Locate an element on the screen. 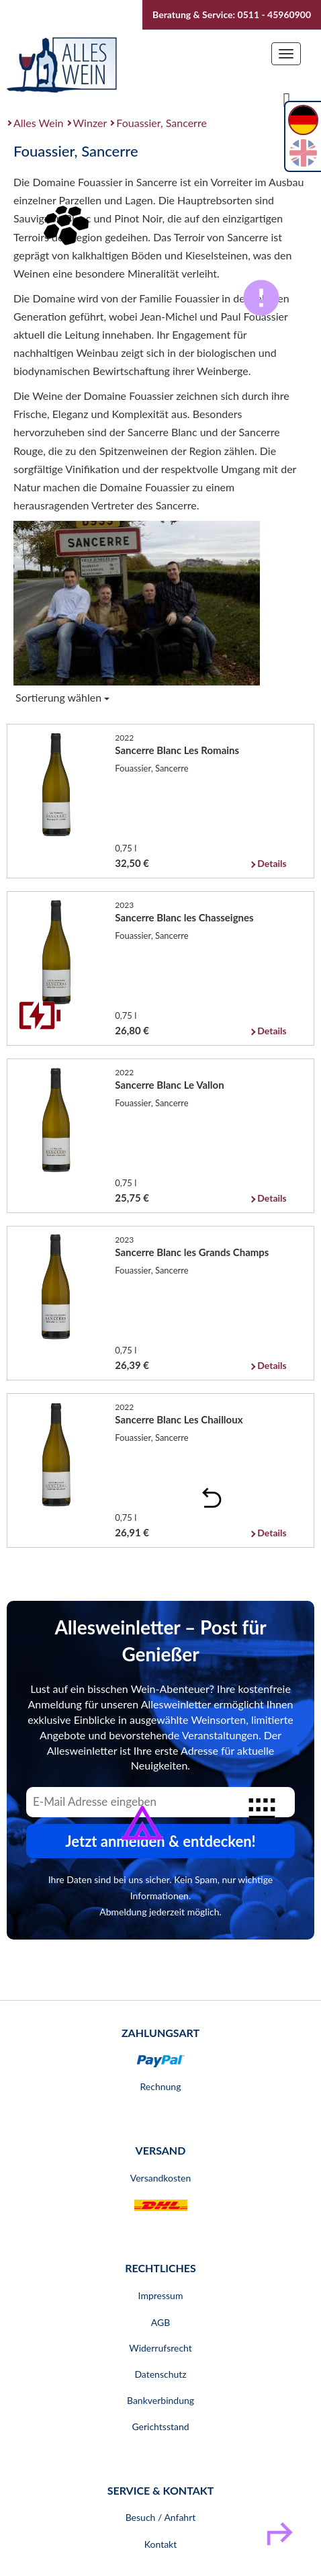 The width and height of the screenshot is (321, 2576). view camping or outdoor locations is located at coordinates (142, 1823).